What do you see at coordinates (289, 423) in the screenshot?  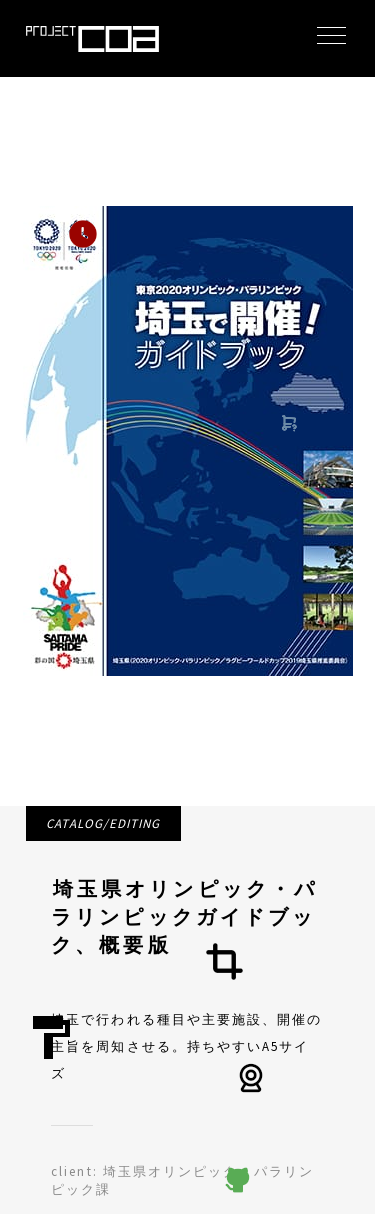 I see `get help with your shopping cart` at bounding box center [289, 423].